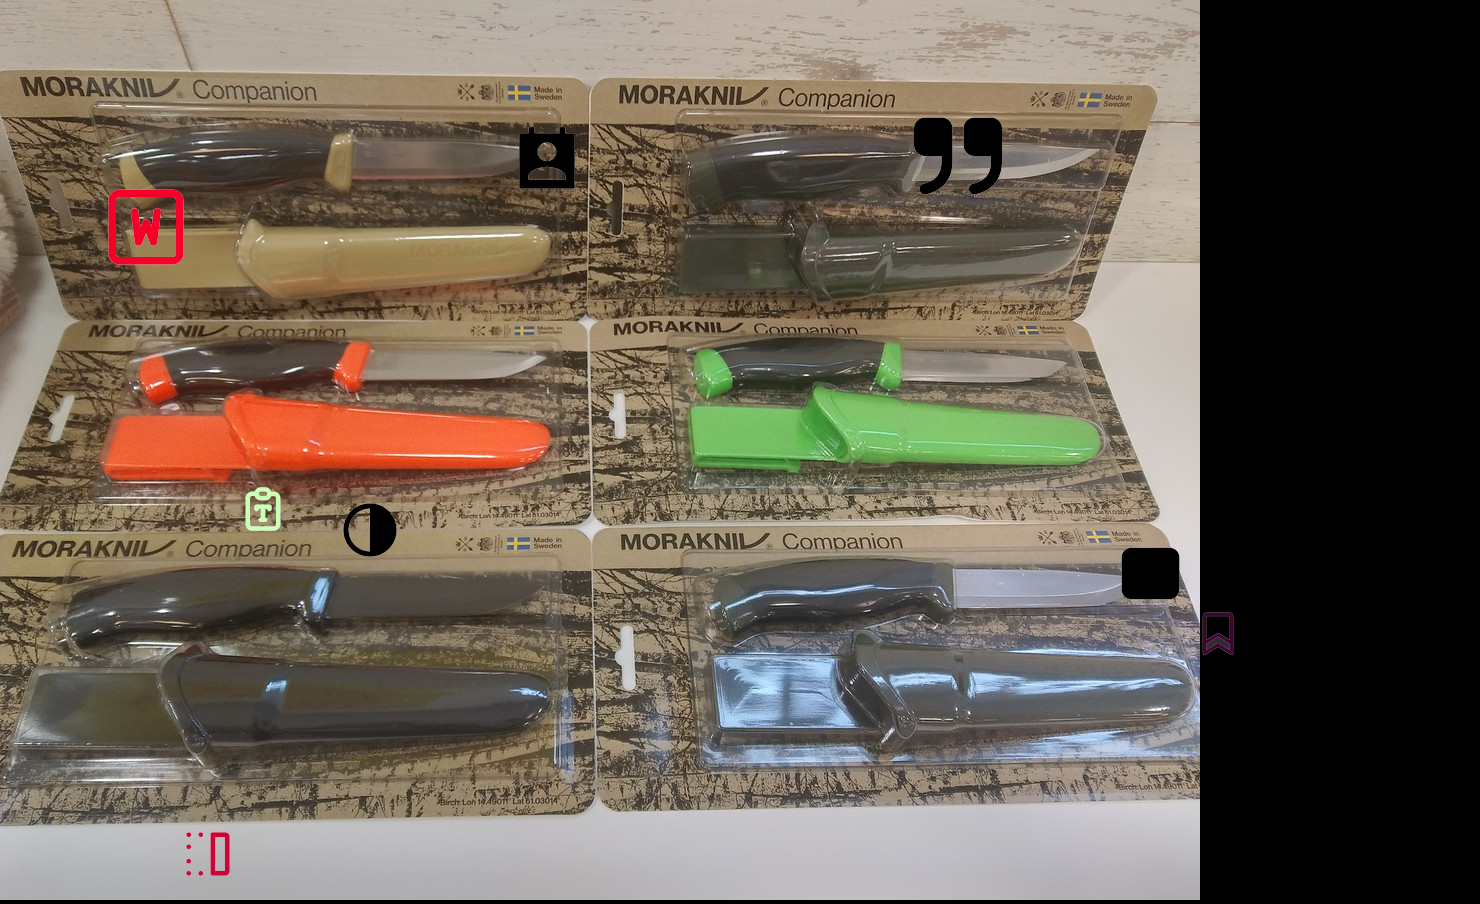 This screenshot has width=1480, height=904. I want to click on crop image to 5:4 aspect ratio, so click(1150, 573).